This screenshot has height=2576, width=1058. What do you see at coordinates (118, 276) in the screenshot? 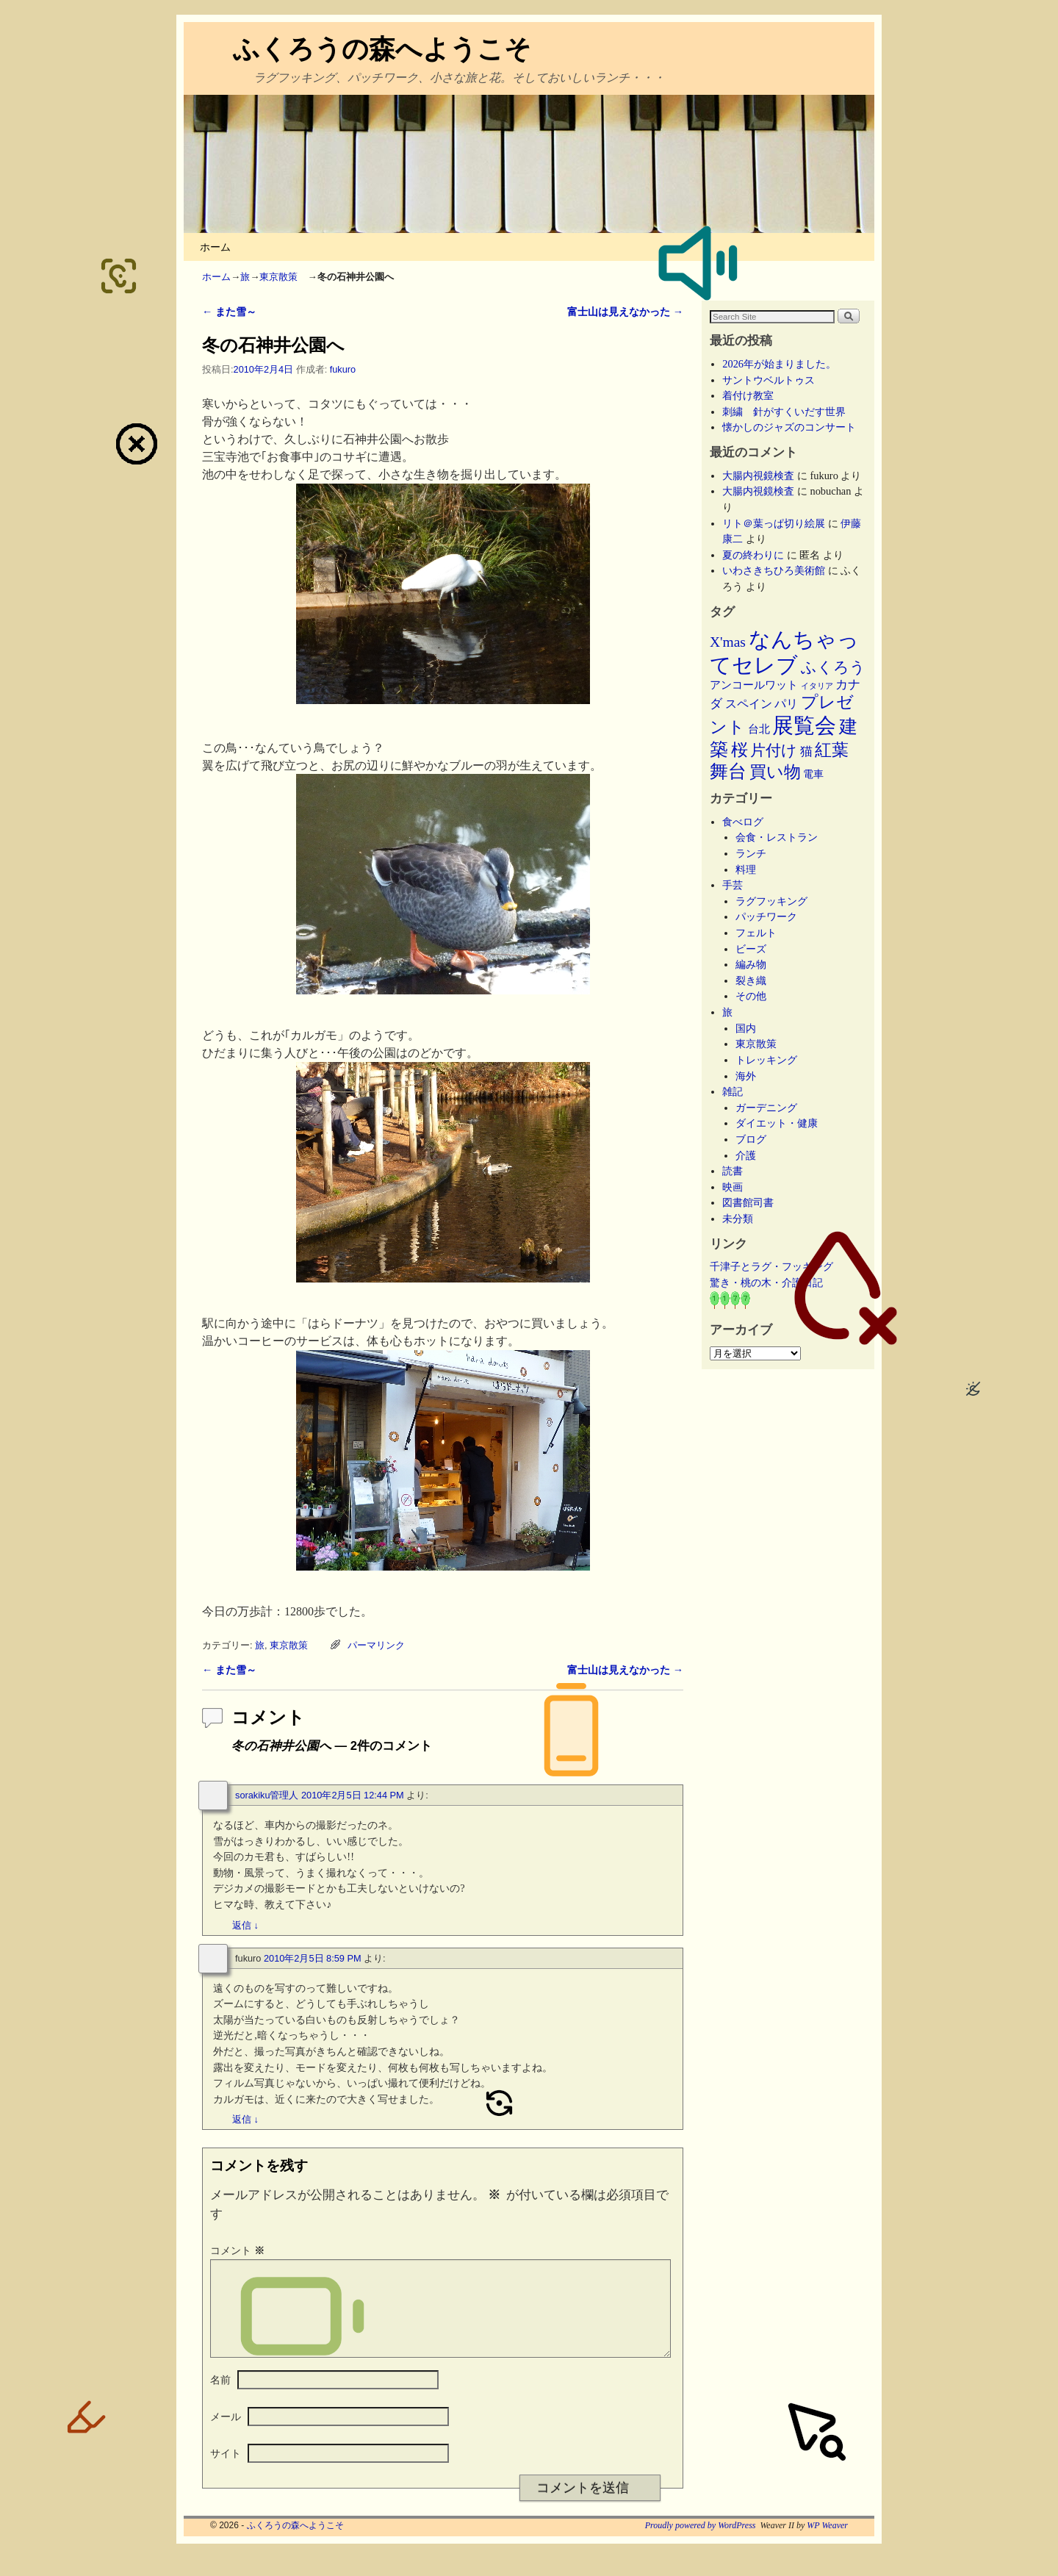
I see `scan or identify using ear biometrics` at bounding box center [118, 276].